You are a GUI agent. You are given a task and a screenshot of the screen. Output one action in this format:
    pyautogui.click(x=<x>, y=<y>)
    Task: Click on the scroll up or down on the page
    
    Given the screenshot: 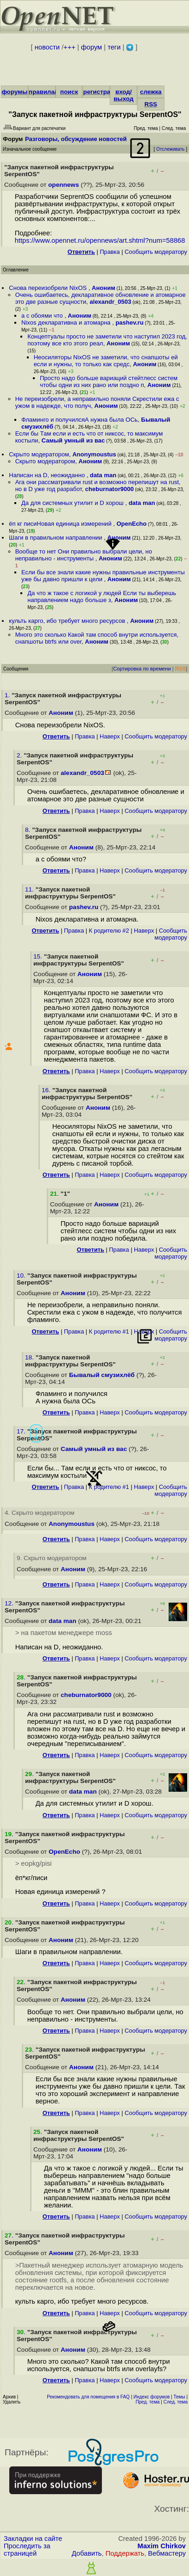 What is the action you would take?
    pyautogui.click(x=36, y=1433)
    